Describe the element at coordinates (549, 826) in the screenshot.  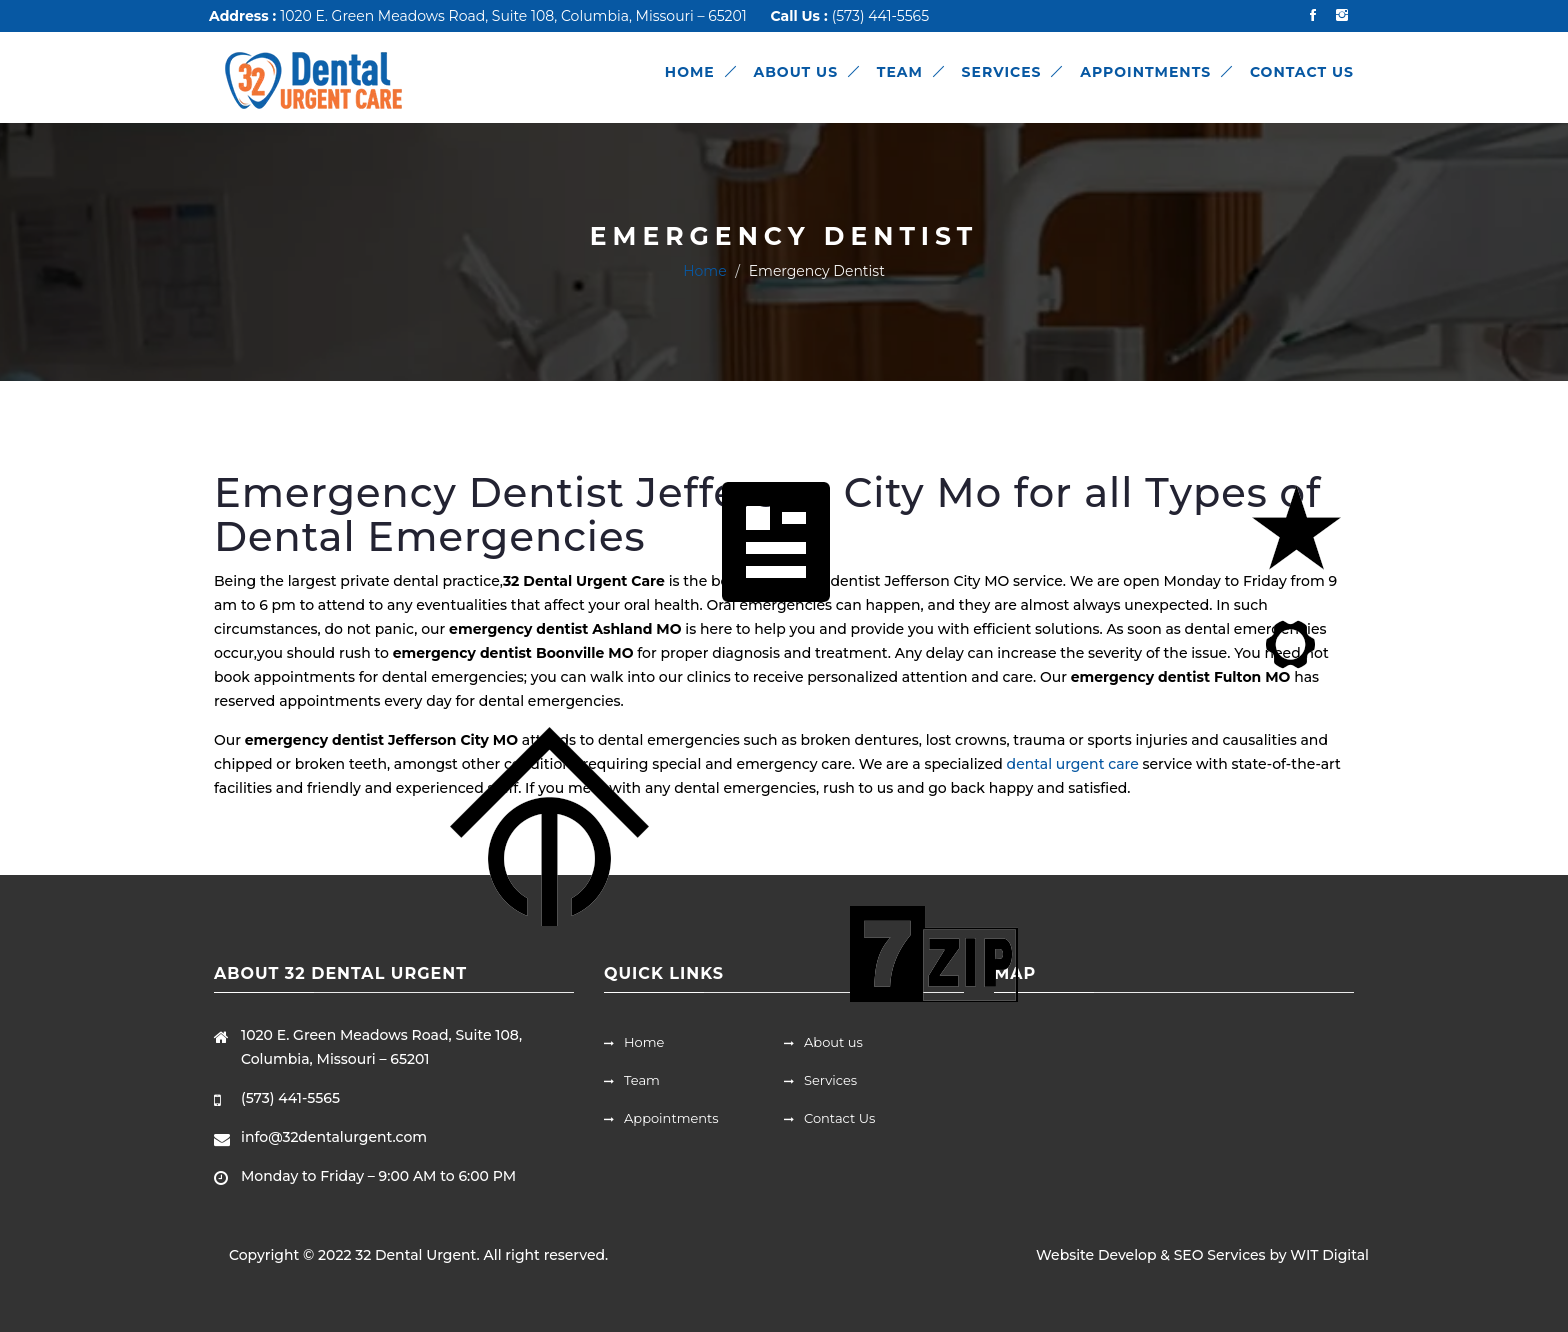
I see `open tasmota smart home firmware settings` at that location.